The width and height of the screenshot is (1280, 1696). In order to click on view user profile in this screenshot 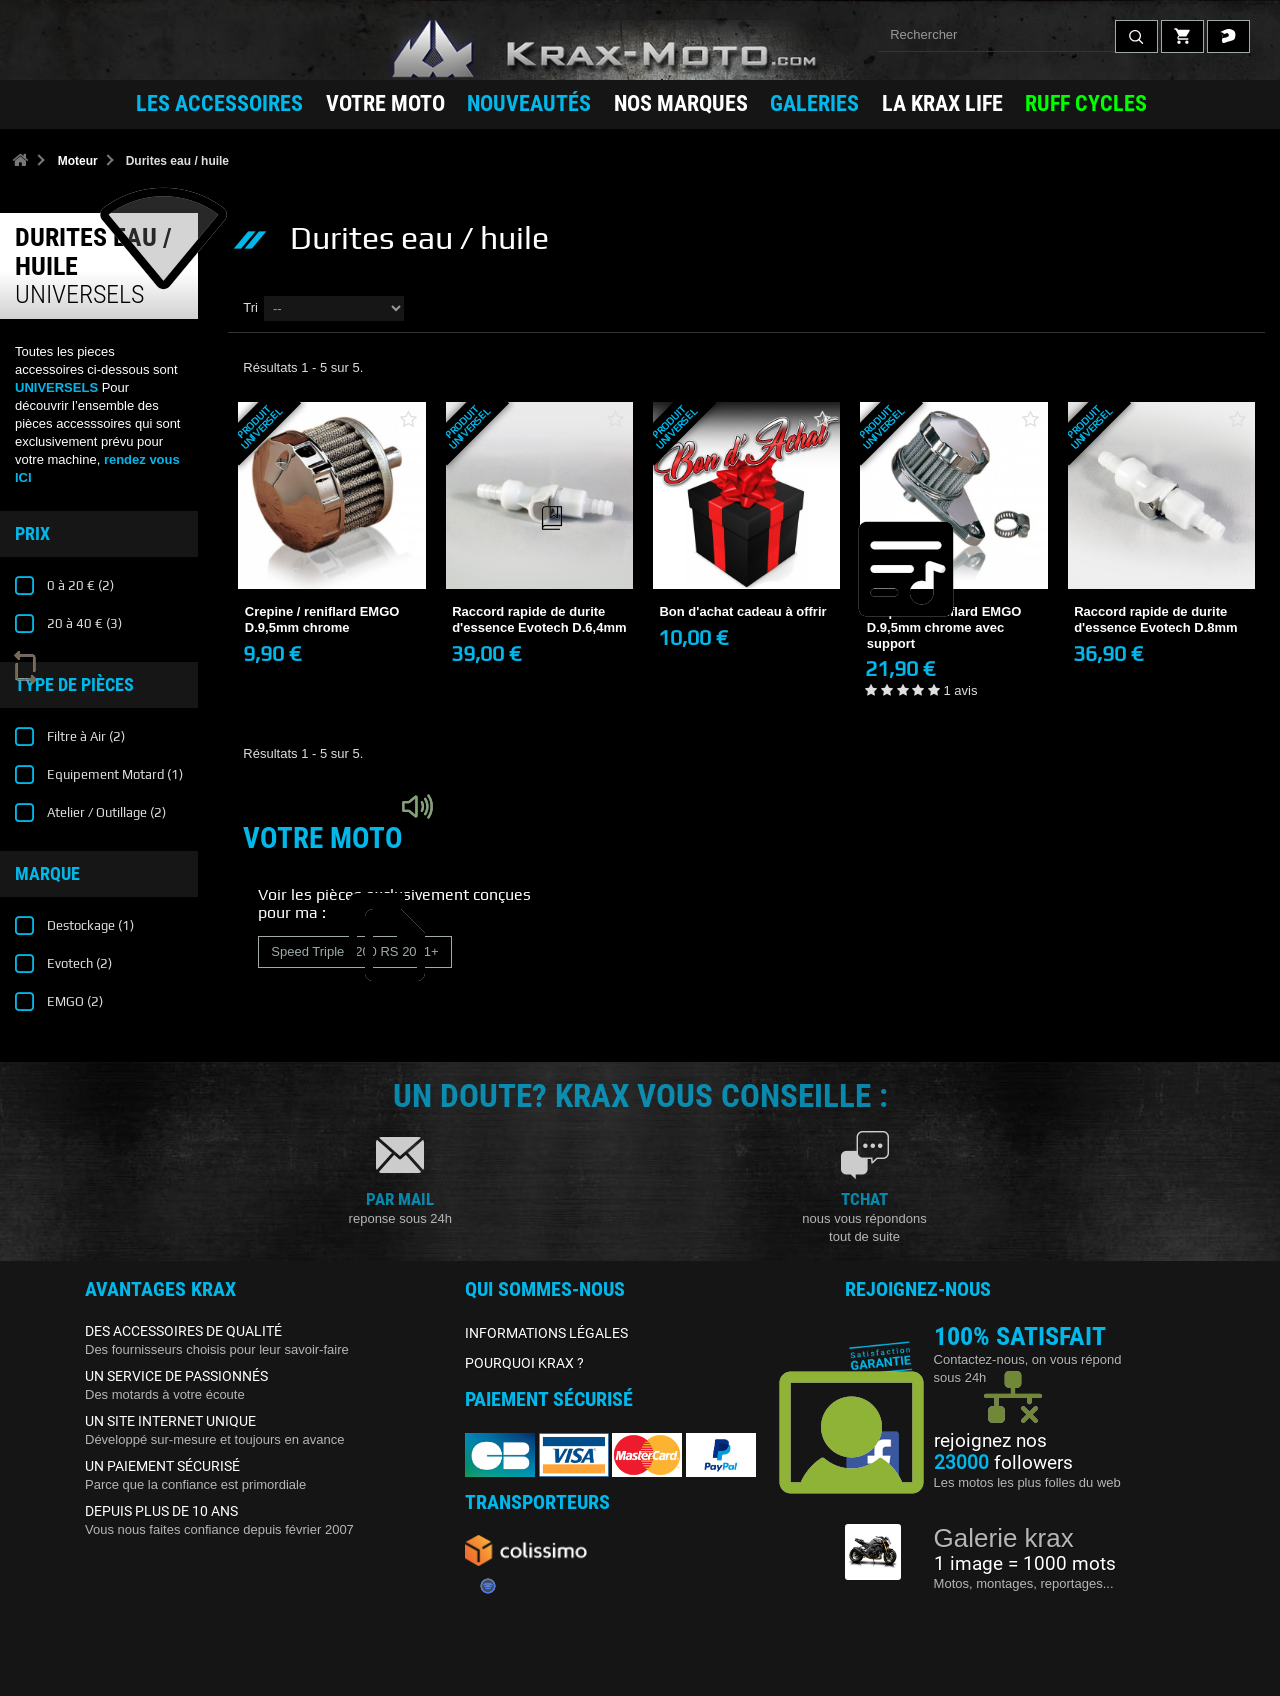, I will do `click(851, 1432)`.